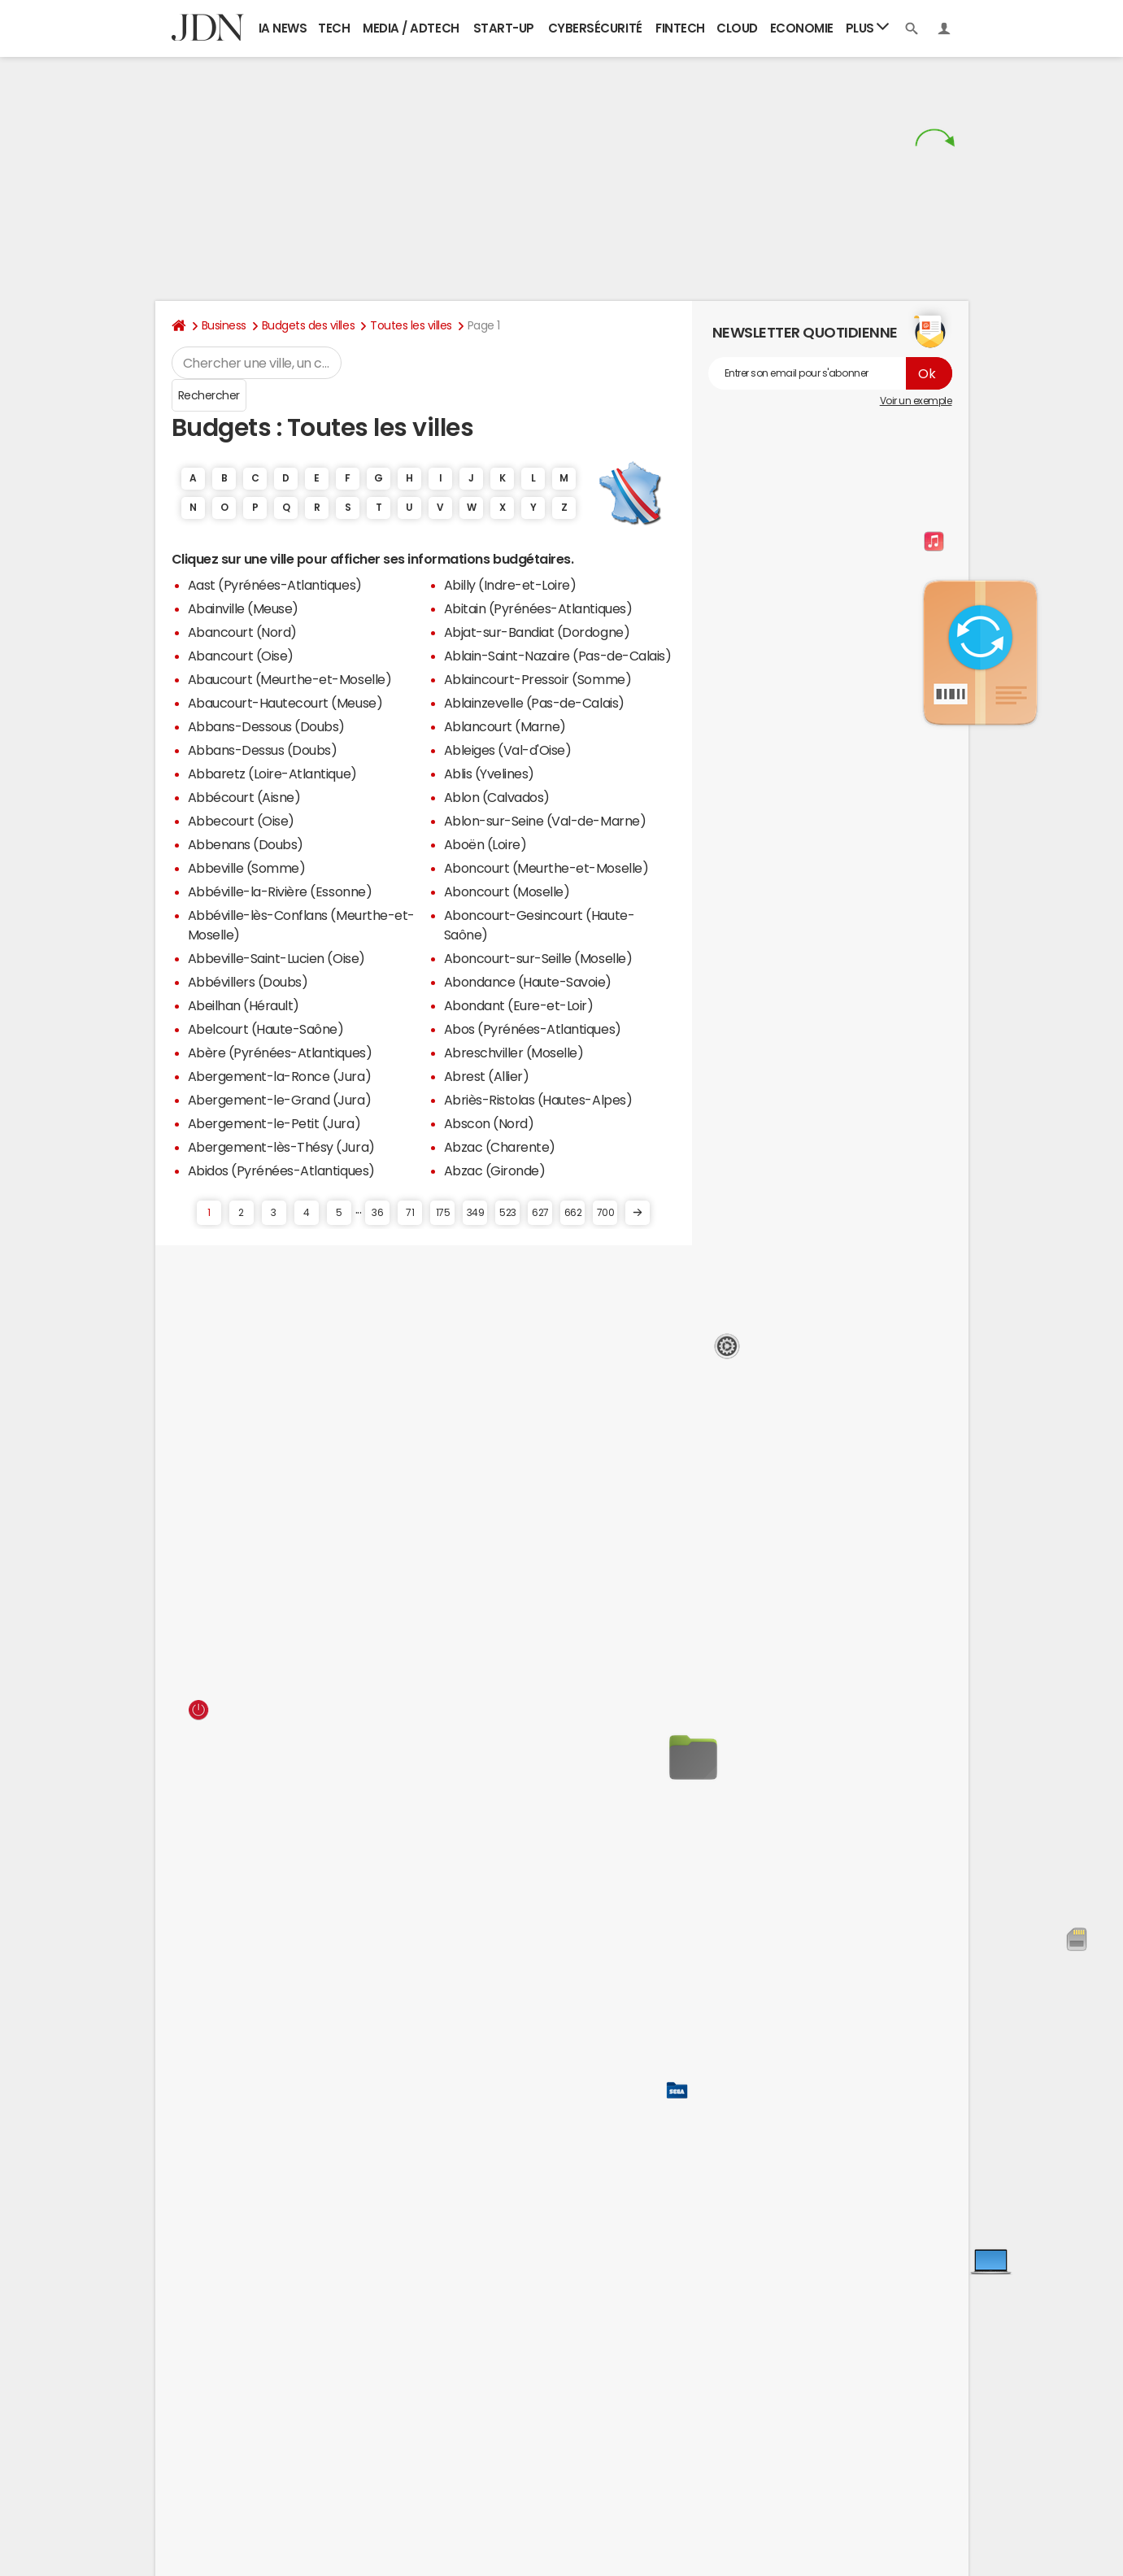  Describe the element at coordinates (198, 1710) in the screenshot. I see `shut down the system` at that location.